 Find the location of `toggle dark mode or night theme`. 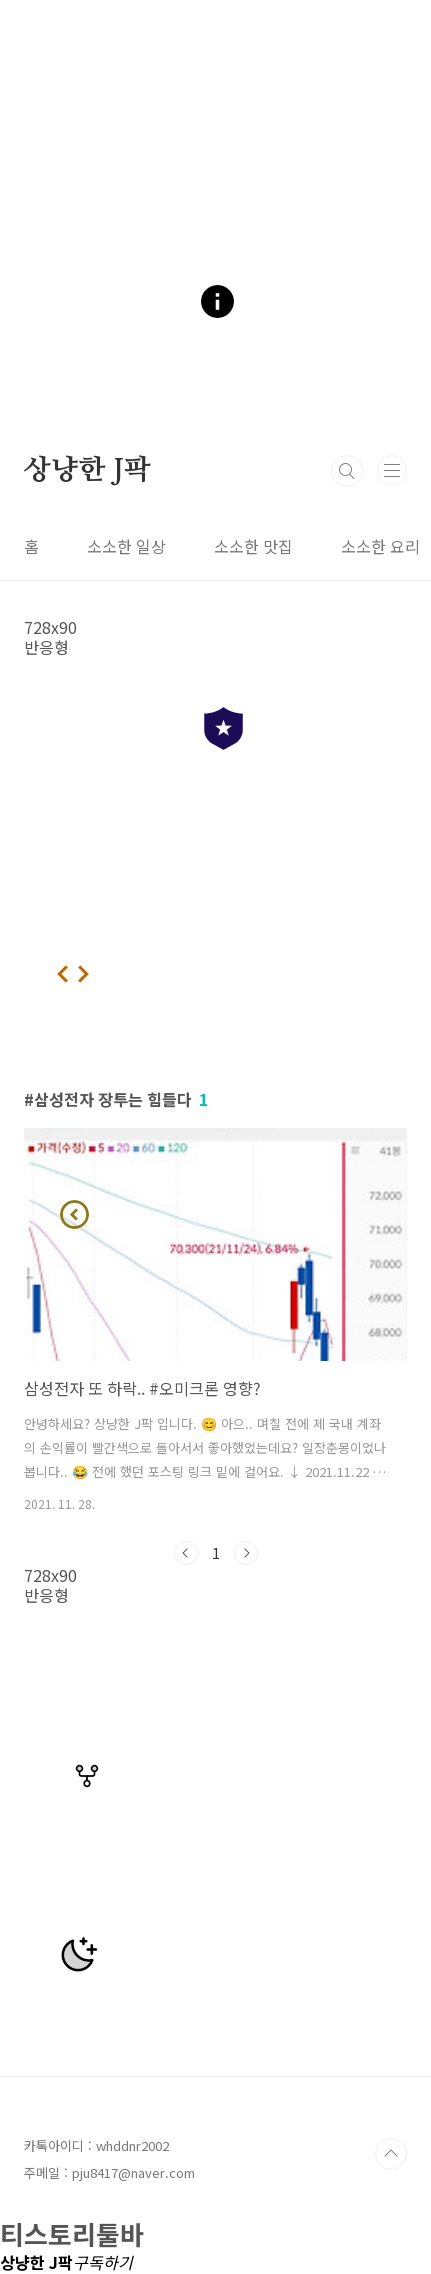

toggle dark mode or night theme is located at coordinates (78, 1955).